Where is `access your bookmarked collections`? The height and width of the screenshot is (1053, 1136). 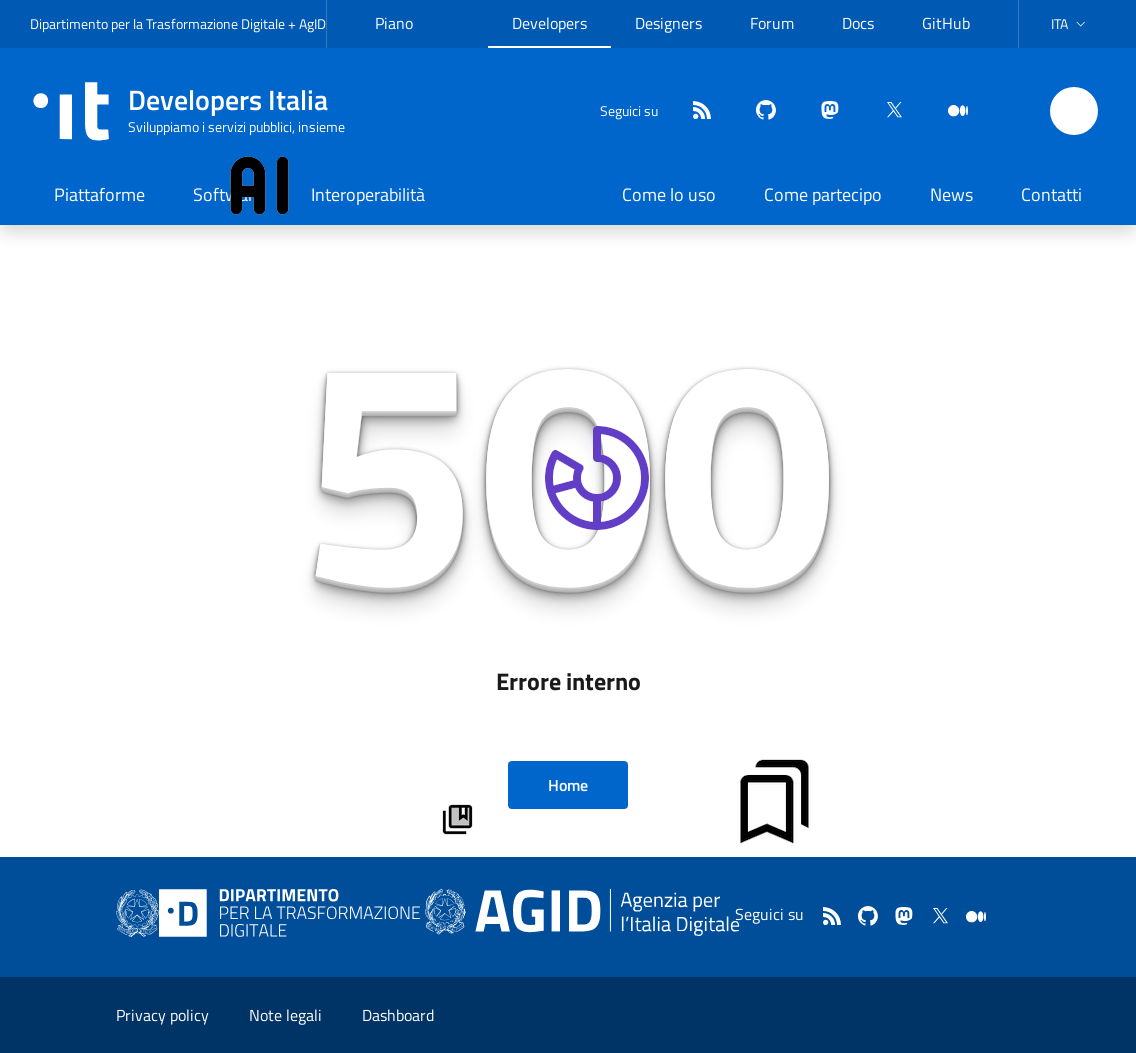 access your bookmarked collections is located at coordinates (457, 819).